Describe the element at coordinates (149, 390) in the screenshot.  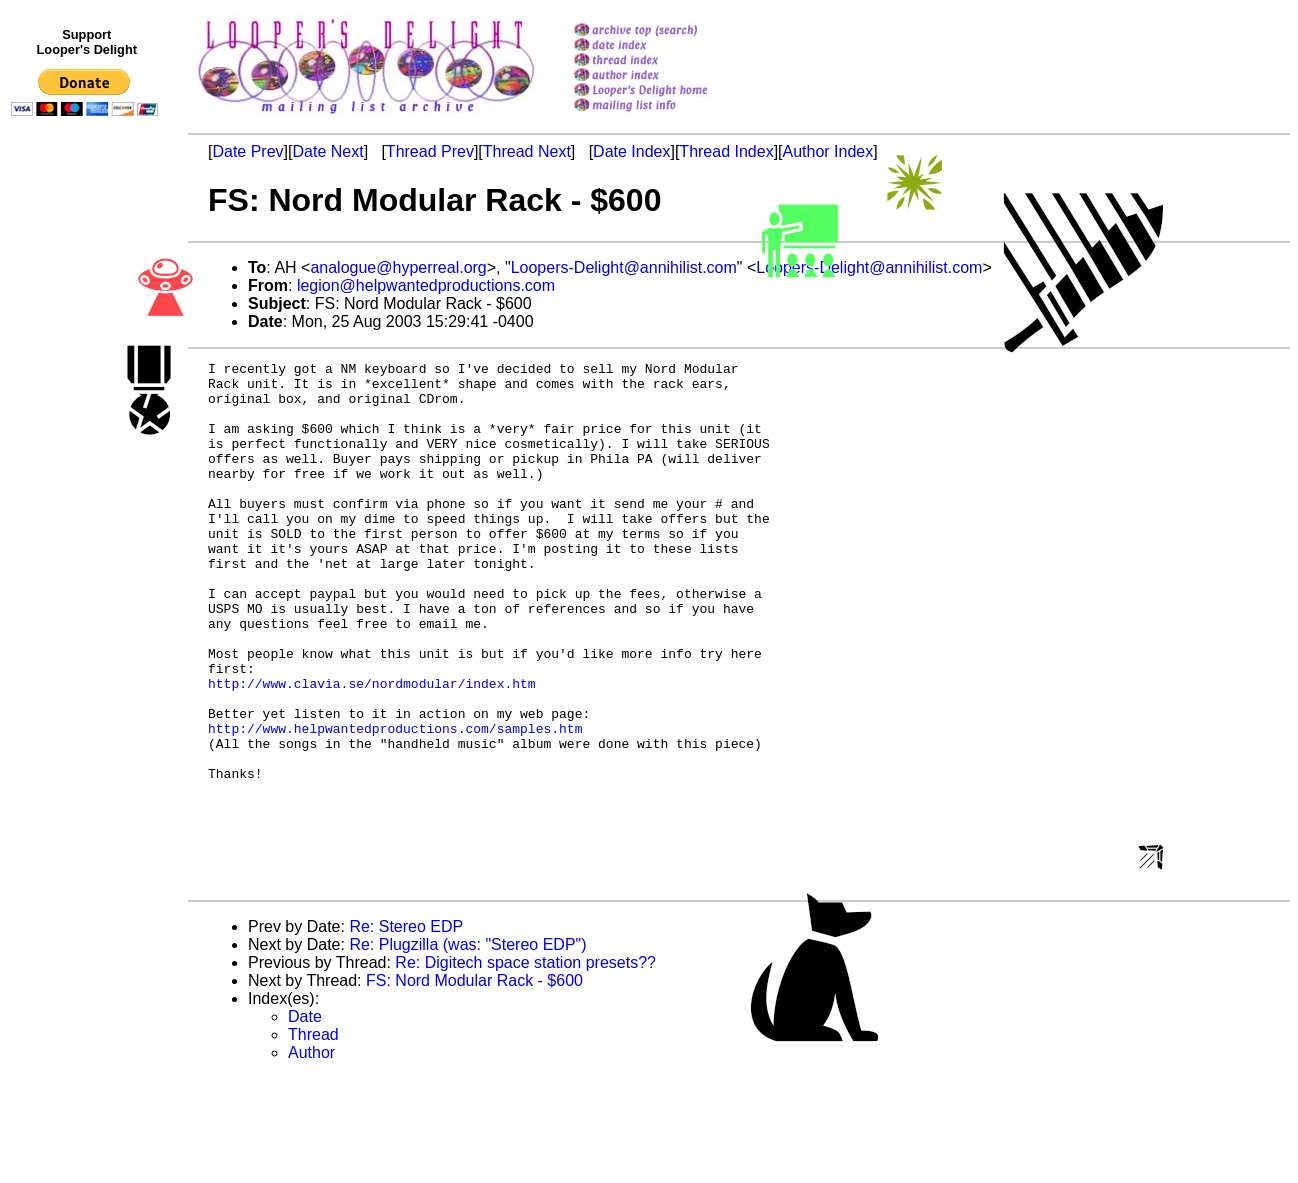
I see `view achievements or awards` at that location.